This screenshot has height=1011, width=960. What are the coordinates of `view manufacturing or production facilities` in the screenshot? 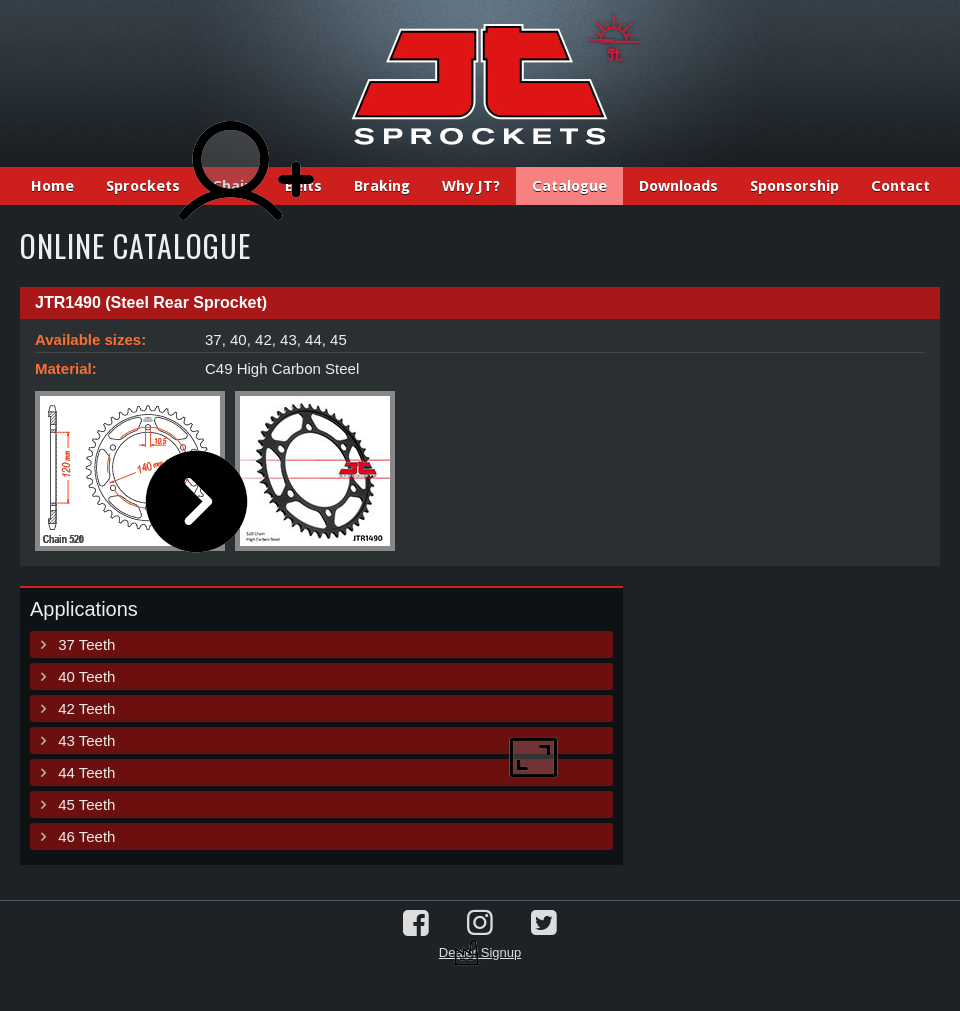 It's located at (466, 953).